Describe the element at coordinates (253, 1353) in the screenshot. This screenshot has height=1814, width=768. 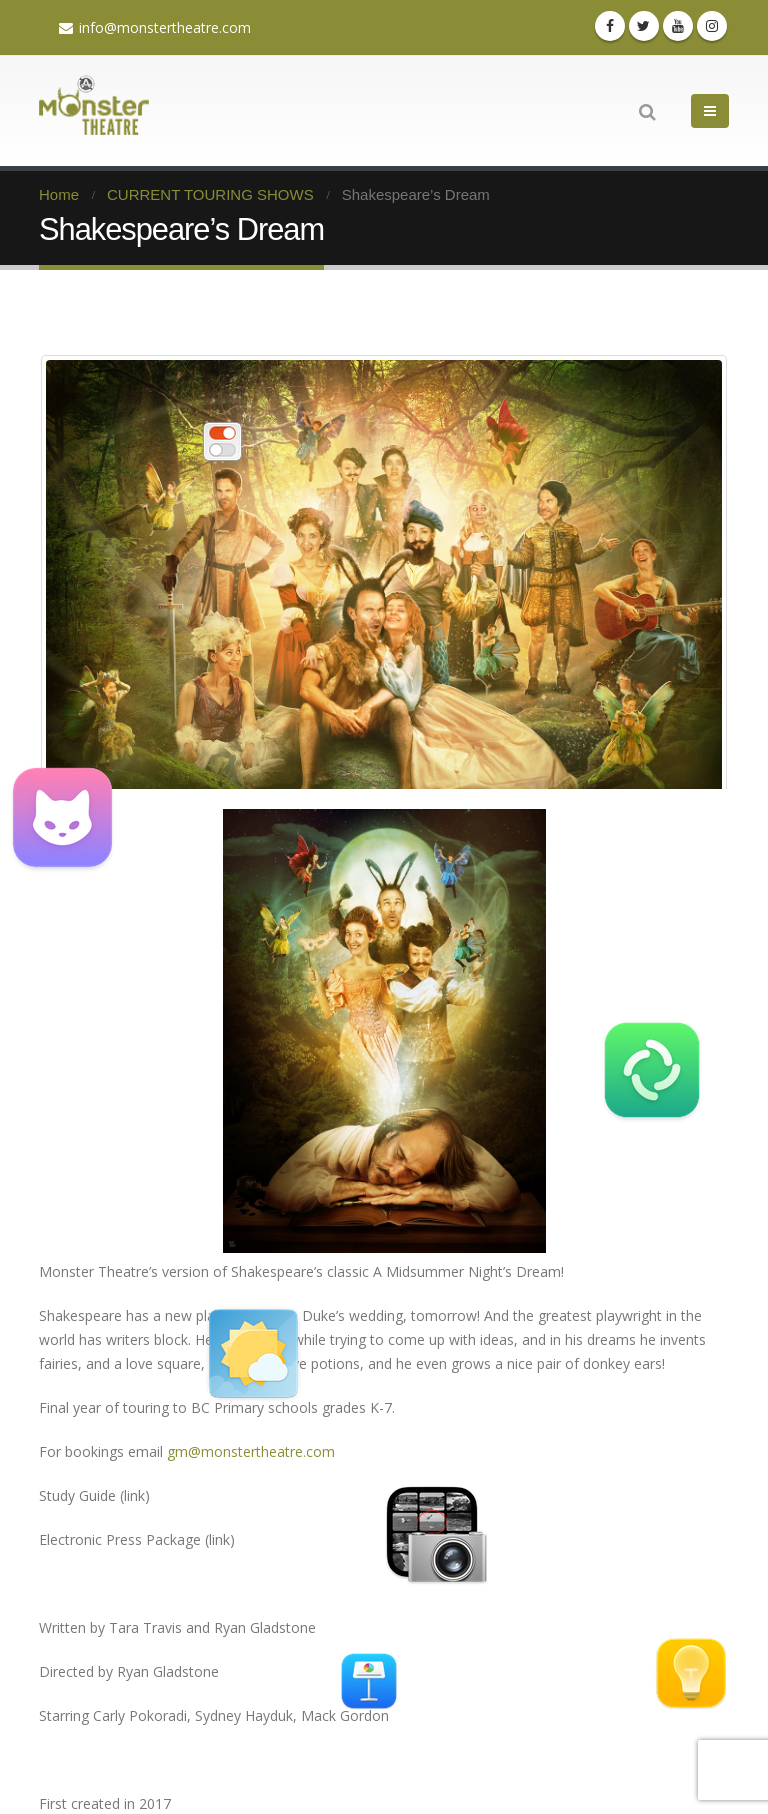
I see `open the weather app` at that location.